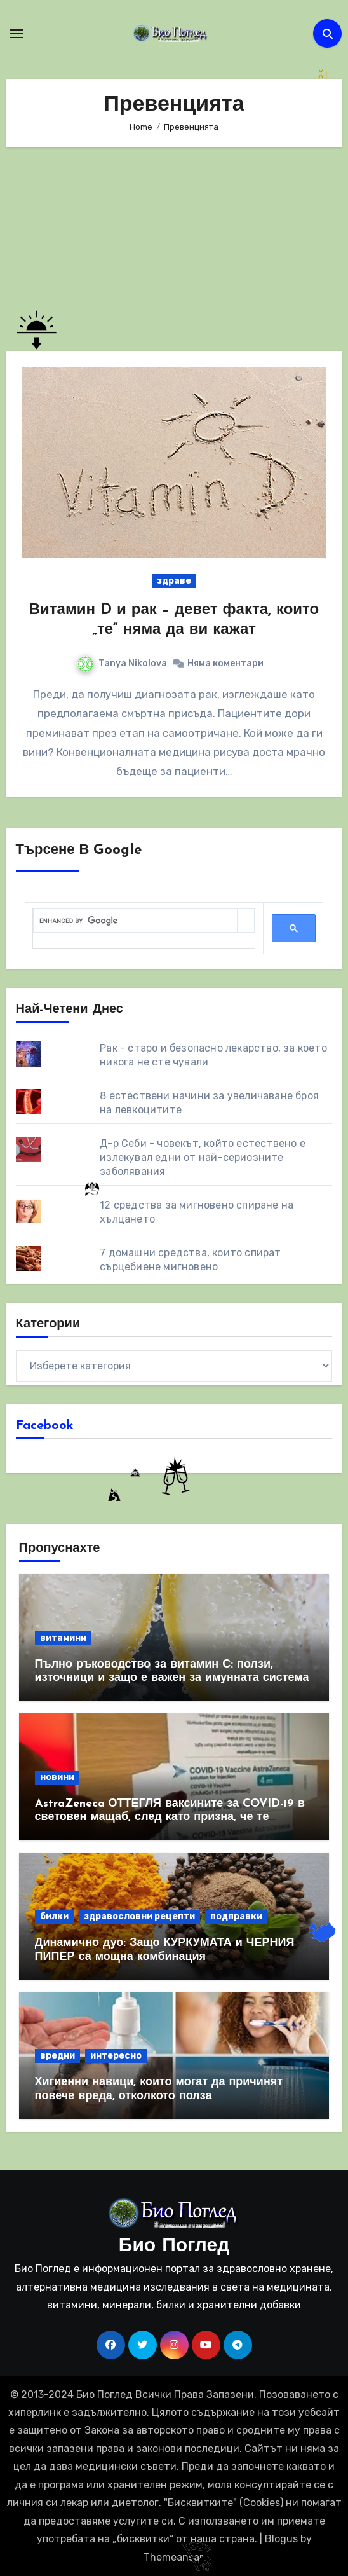 Image resolution: width=348 pixels, height=2576 pixels. Describe the element at coordinates (114, 1495) in the screenshot. I see `explore mountain trails or scenic routes` at that location.